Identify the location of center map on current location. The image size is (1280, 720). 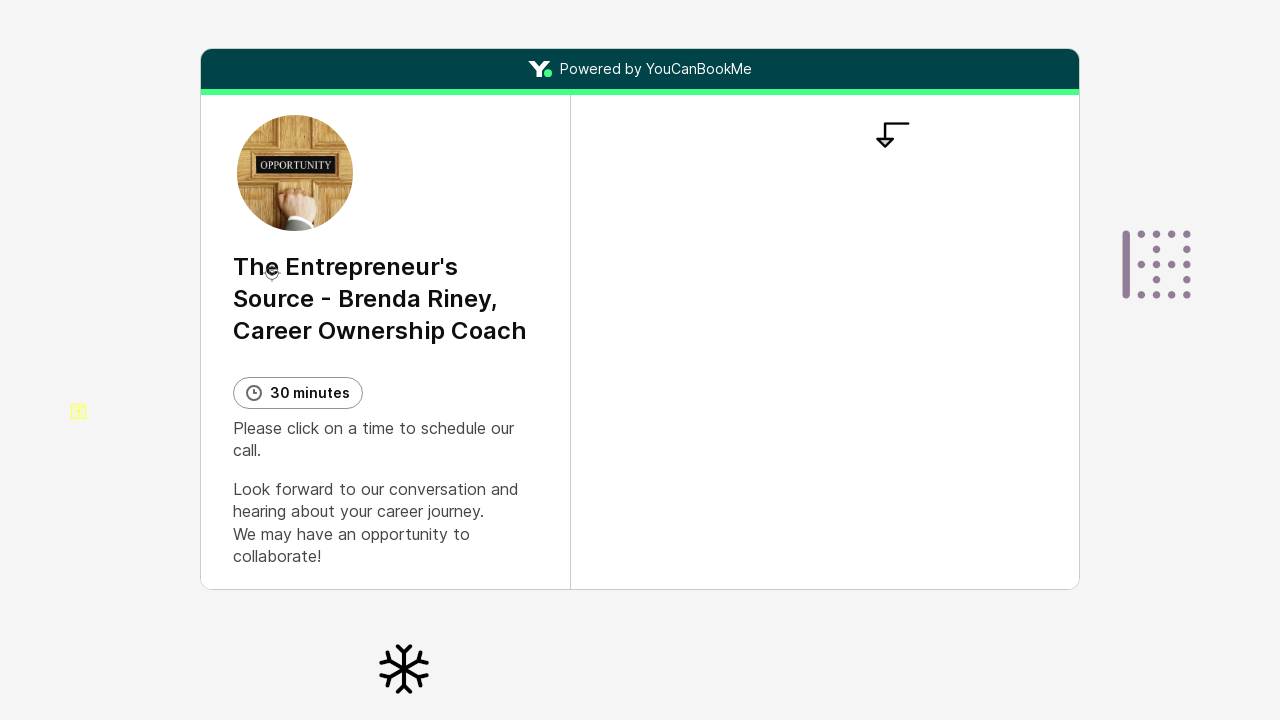
(272, 273).